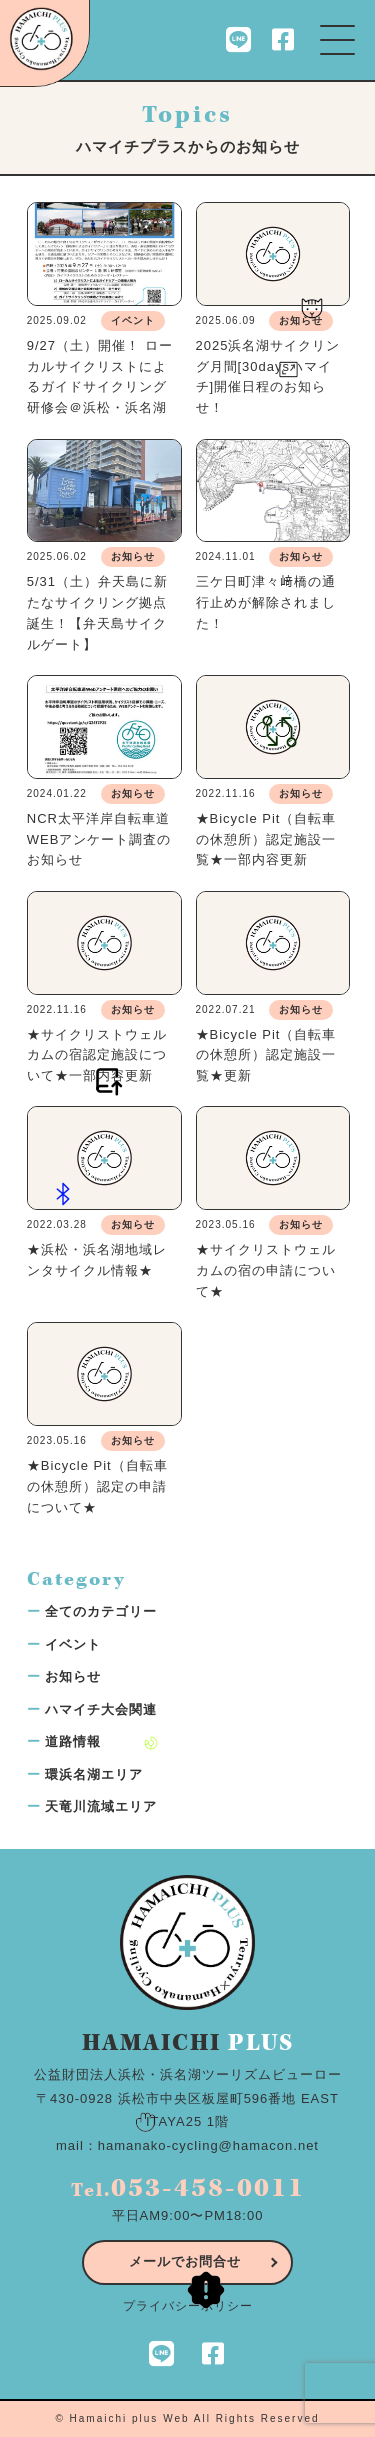 The width and height of the screenshot is (375, 2437). What do you see at coordinates (312, 308) in the screenshot?
I see `view pet or animal-related content` at bounding box center [312, 308].